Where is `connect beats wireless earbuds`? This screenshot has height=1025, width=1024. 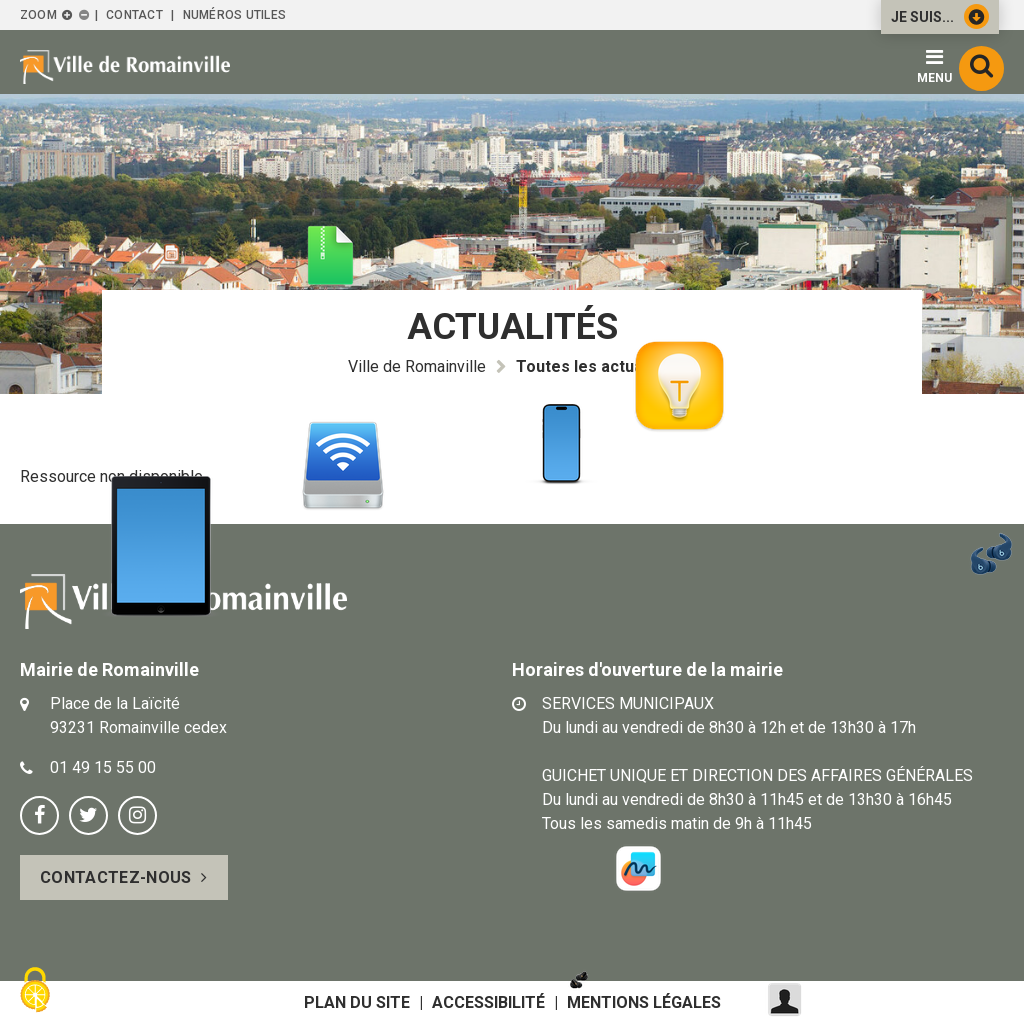
connect beats wireless earbuds is located at coordinates (579, 980).